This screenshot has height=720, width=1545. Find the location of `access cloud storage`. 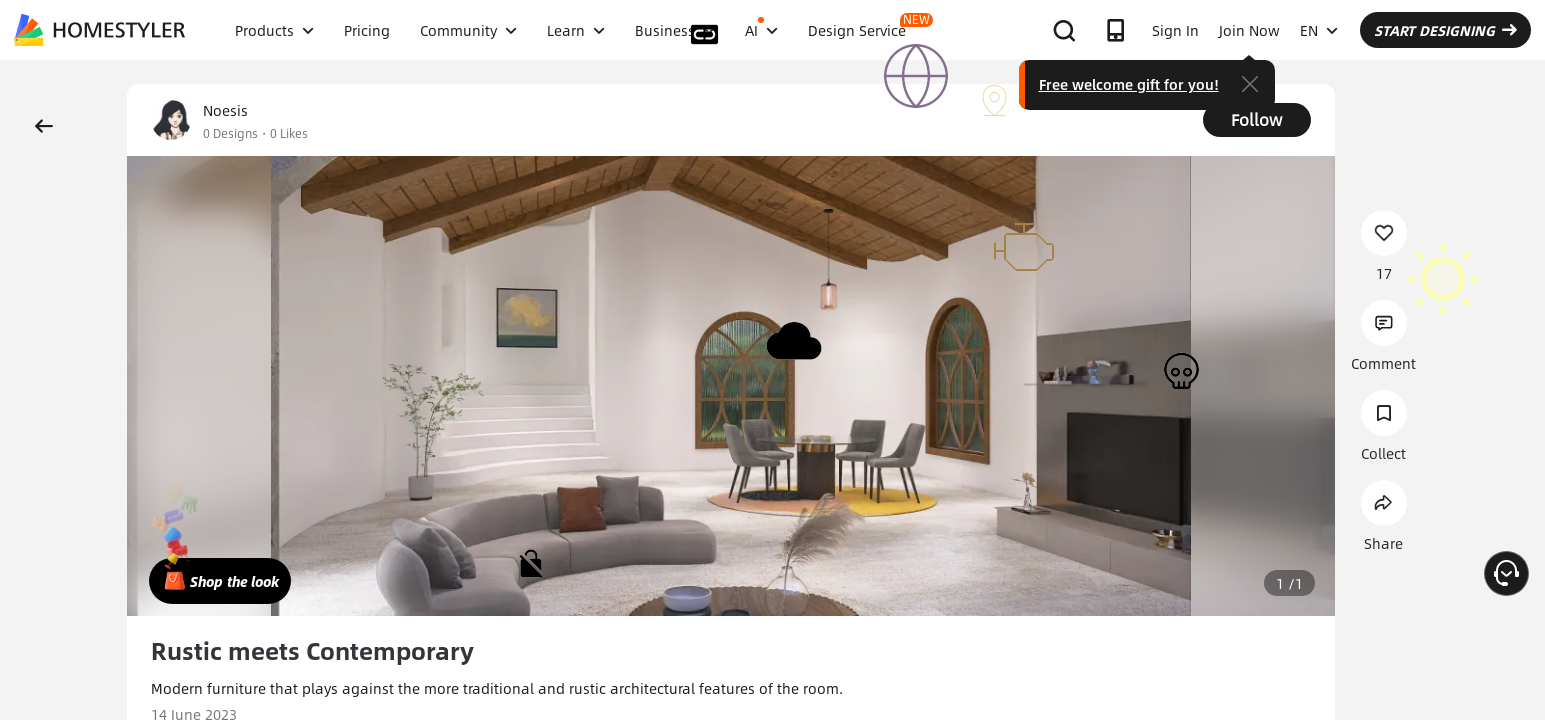

access cloud storage is located at coordinates (794, 342).